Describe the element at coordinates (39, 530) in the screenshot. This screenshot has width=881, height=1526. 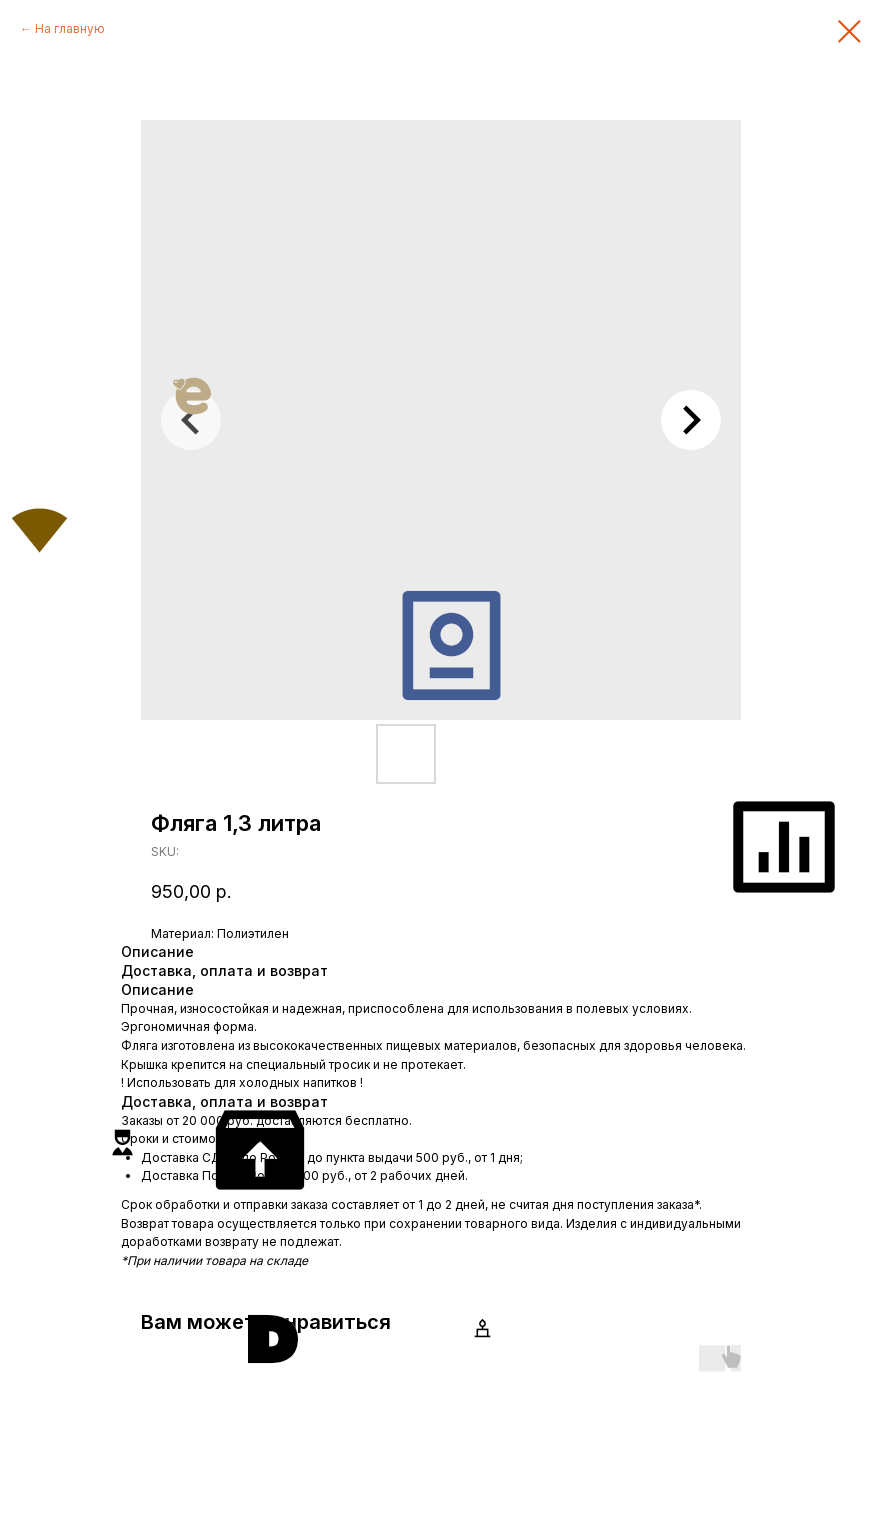
I see `indicates active wifi connection` at that location.